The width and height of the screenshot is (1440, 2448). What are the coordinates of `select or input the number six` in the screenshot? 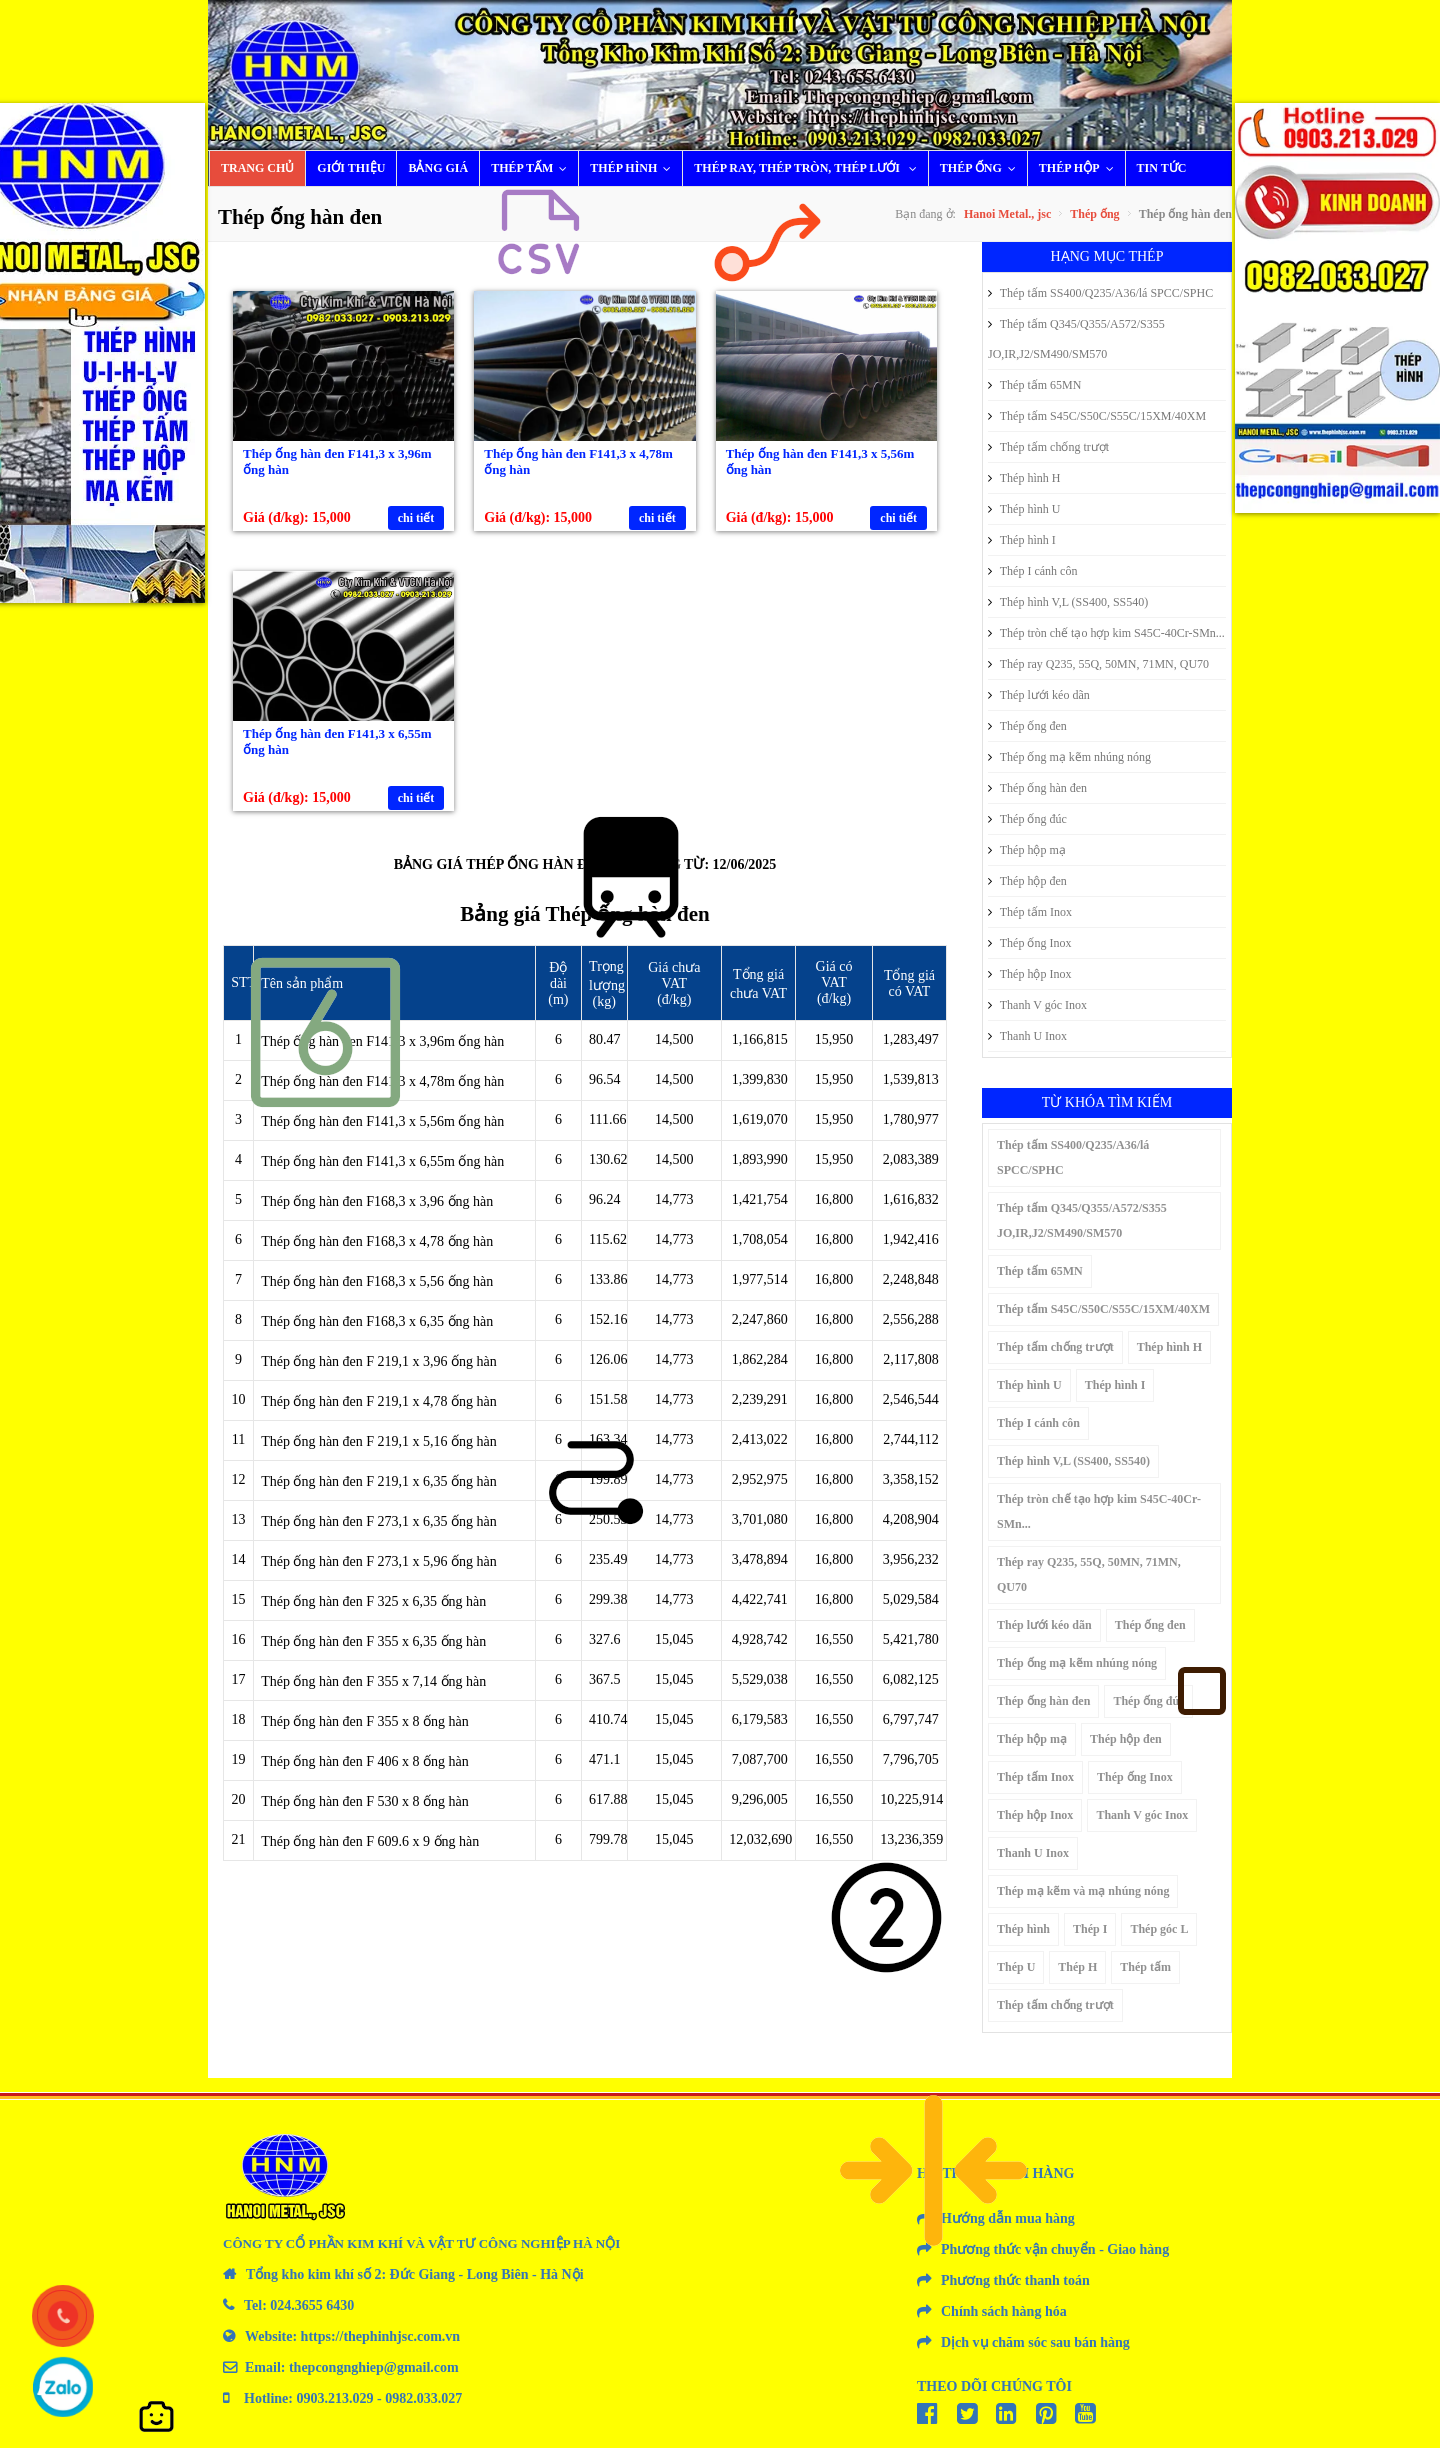 It's located at (325, 1032).